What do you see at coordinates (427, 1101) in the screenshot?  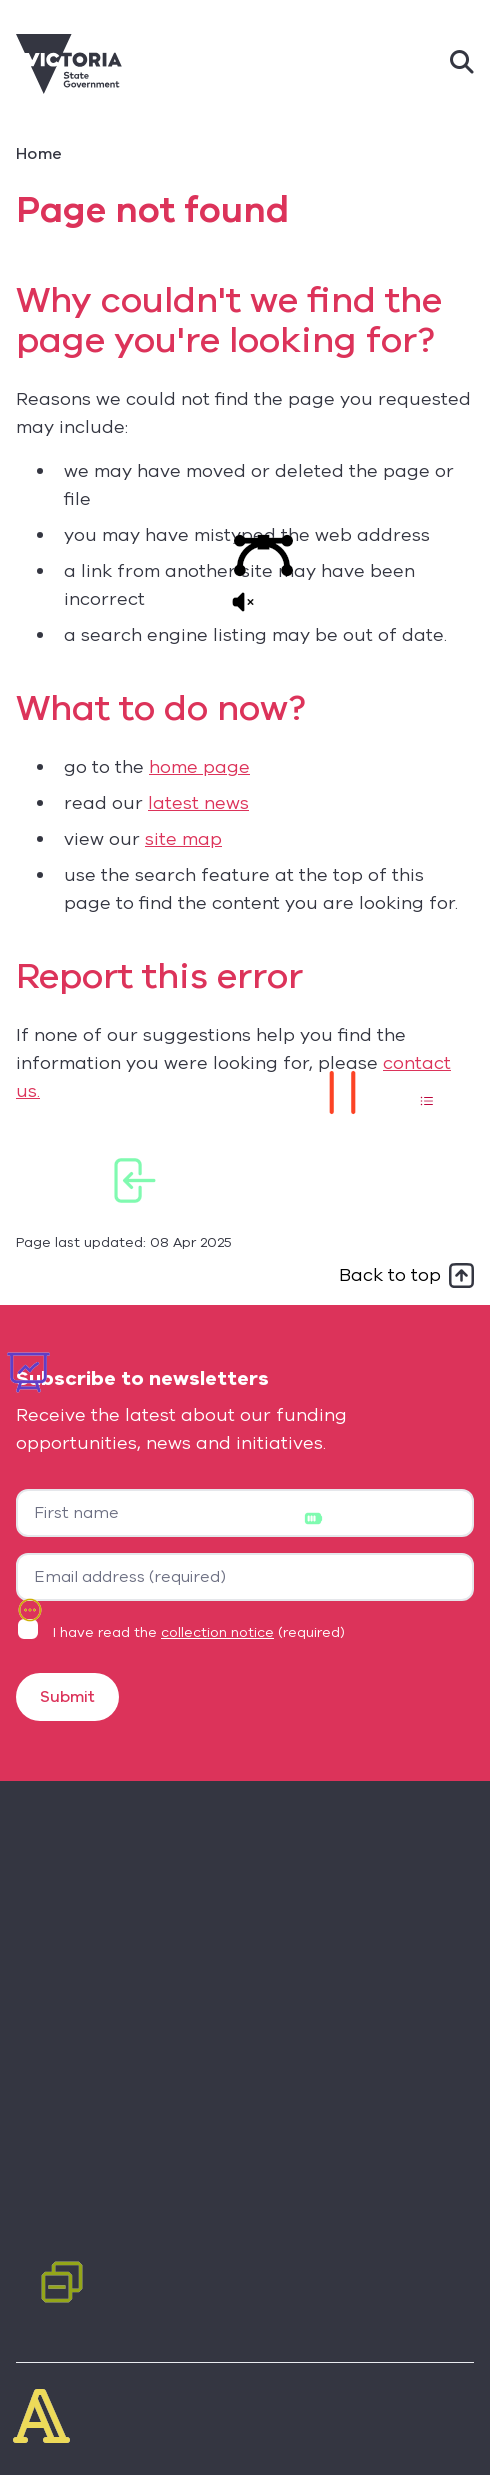 I see `view items in list format` at bounding box center [427, 1101].